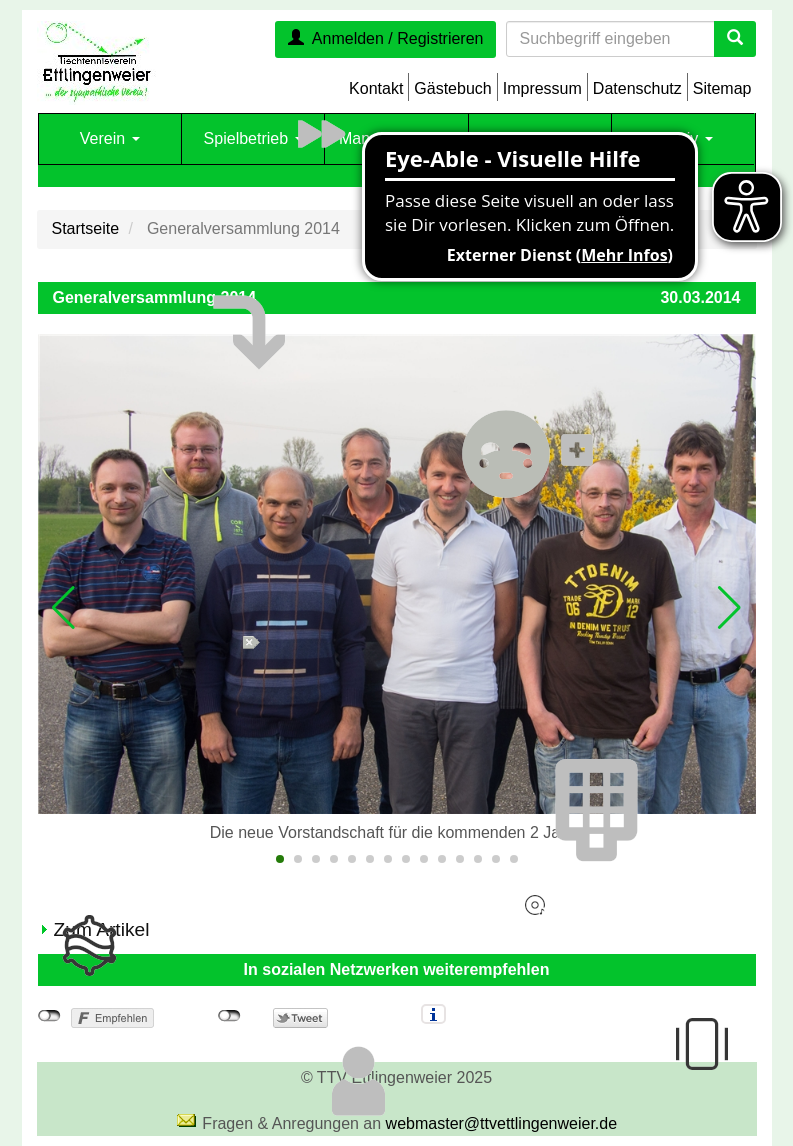 The height and width of the screenshot is (1146, 793). I want to click on zoom in on the current view, so click(577, 450).